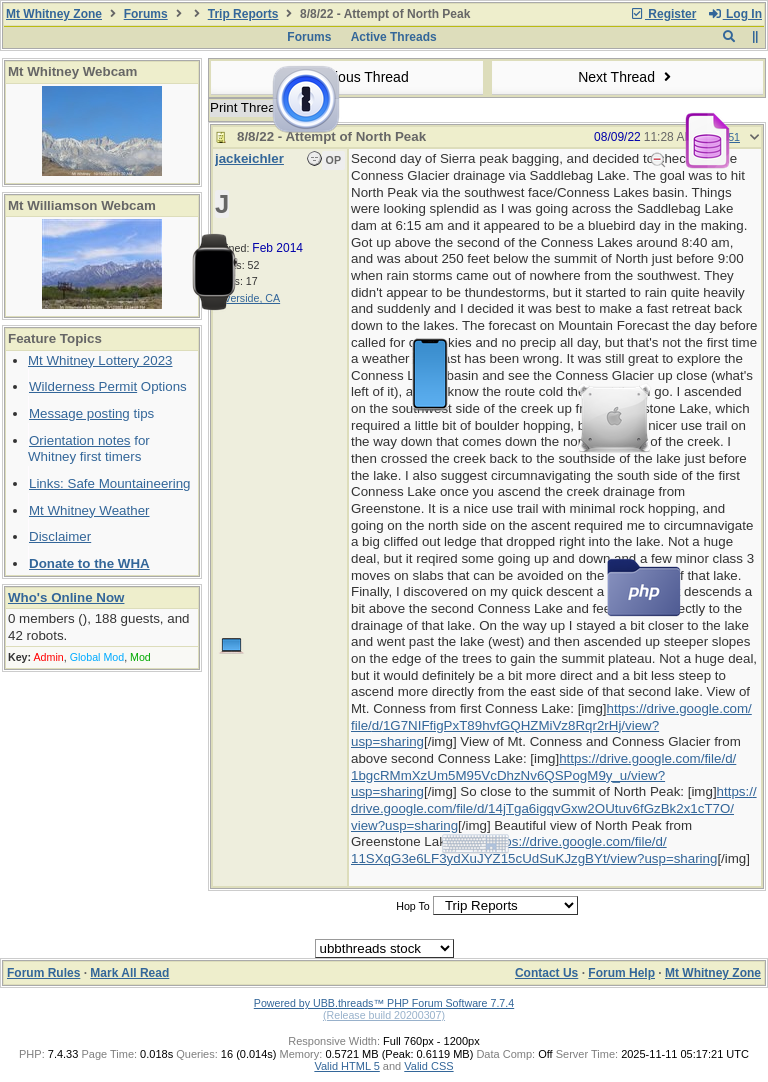 The image size is (768, 1082). I want to click on open 1Password to access saved passwords, so click(306, 99).